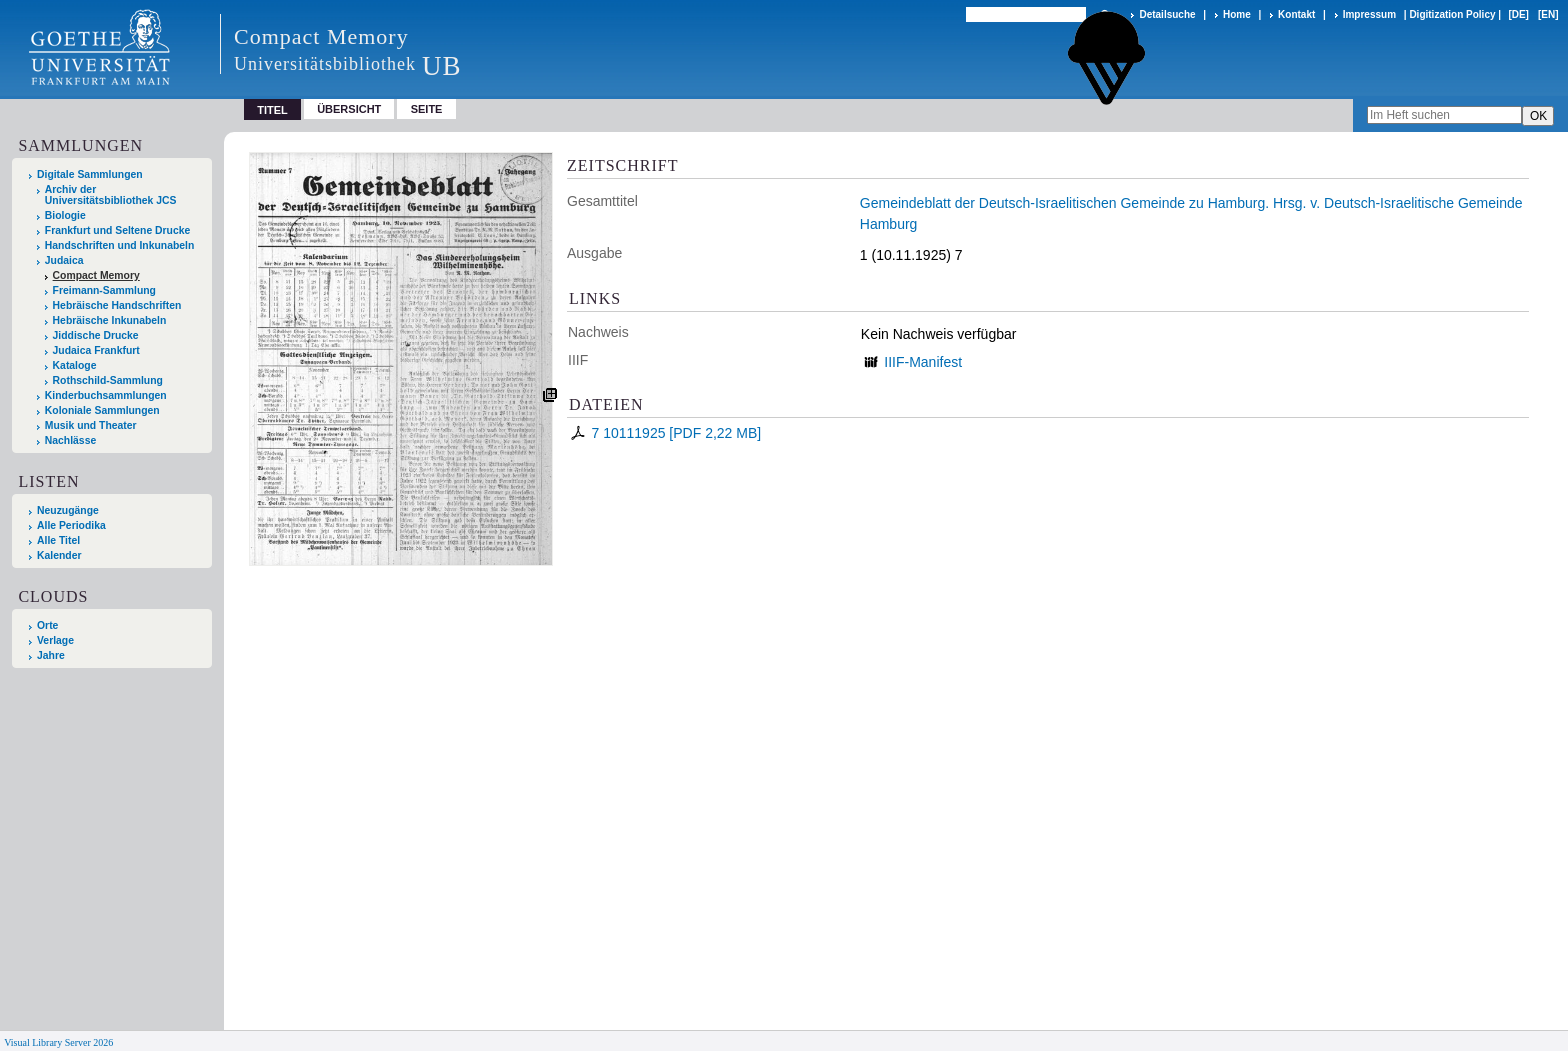  What do you see at coordinates (550, 395) in the screenshot?
I see `add a new photo to your collection` at bounding box center [550, 395].